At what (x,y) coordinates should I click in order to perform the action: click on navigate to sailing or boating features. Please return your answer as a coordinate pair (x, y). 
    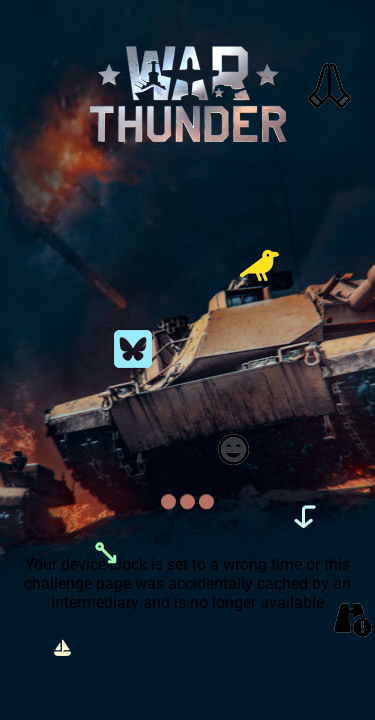
    Looking at the image, I should click on (62, 647).